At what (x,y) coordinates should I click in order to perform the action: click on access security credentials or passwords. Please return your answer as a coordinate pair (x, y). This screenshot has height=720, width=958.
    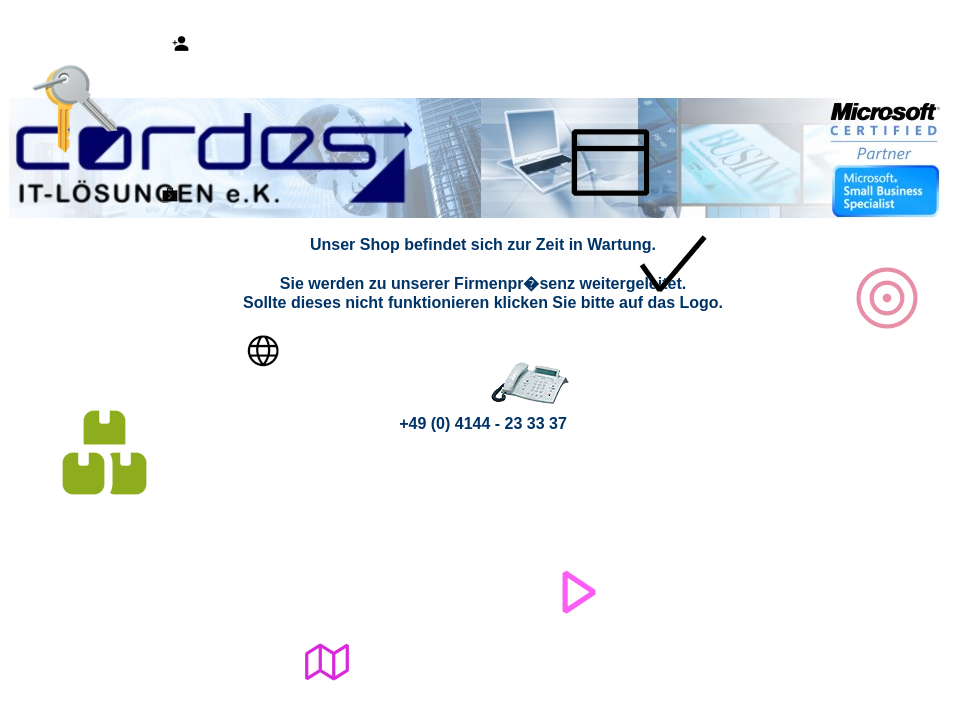
    Looking at the image, I should click on (75, 109).